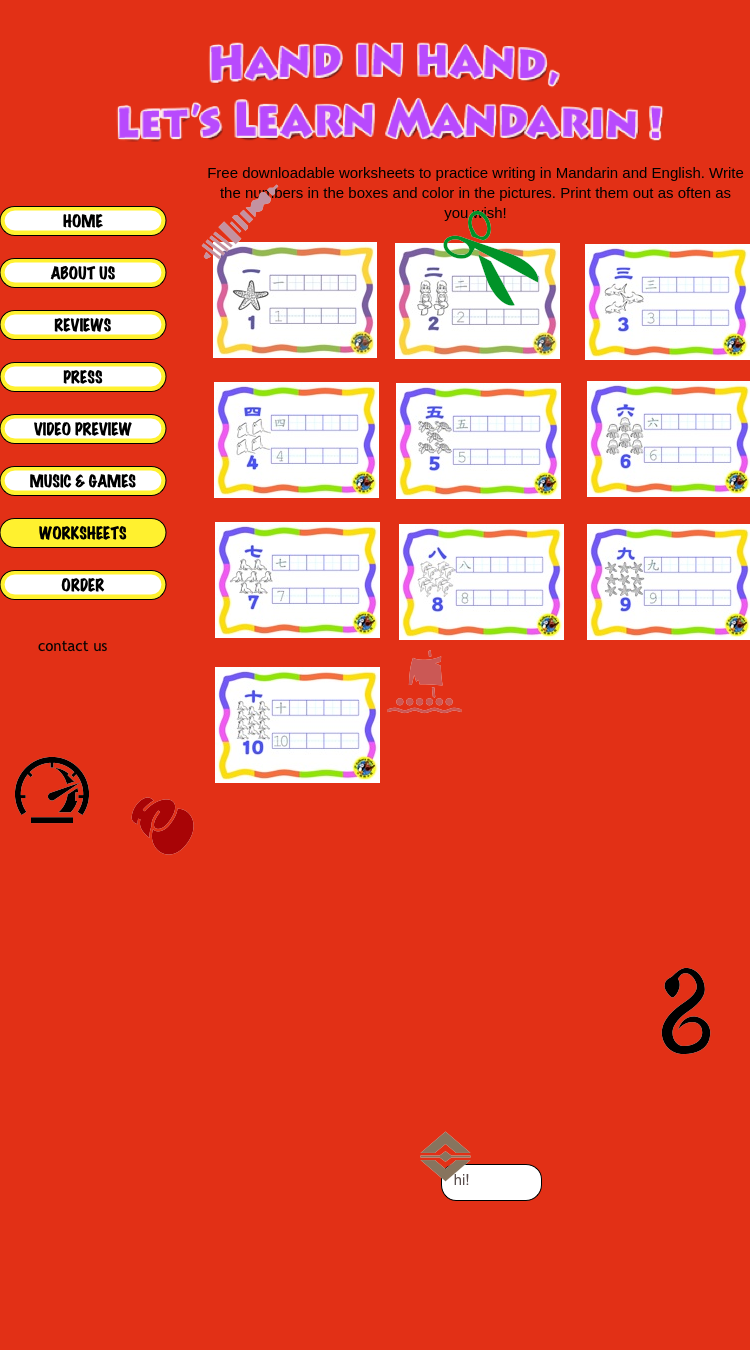  What do you see at coordinates (240, 222) in the screenshot?
I see `view engine or vehicle diagnostics` at bounding box center [240, 222].